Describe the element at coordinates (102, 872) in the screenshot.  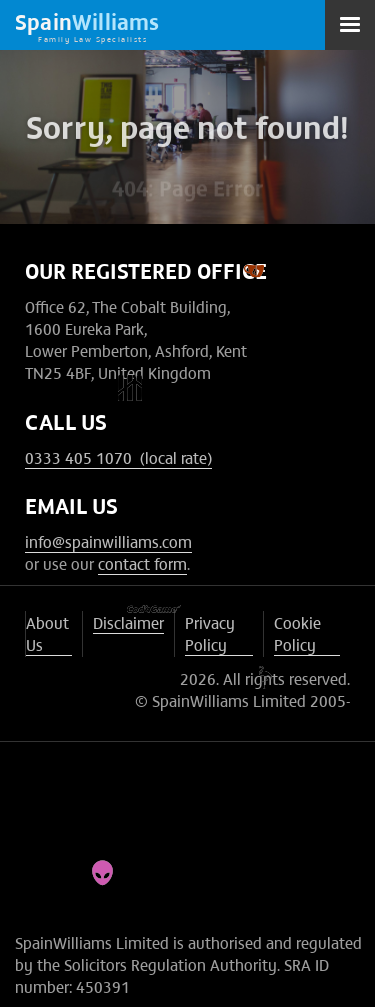
I see `extraterrestrial or sci-fi themed content` at that location.